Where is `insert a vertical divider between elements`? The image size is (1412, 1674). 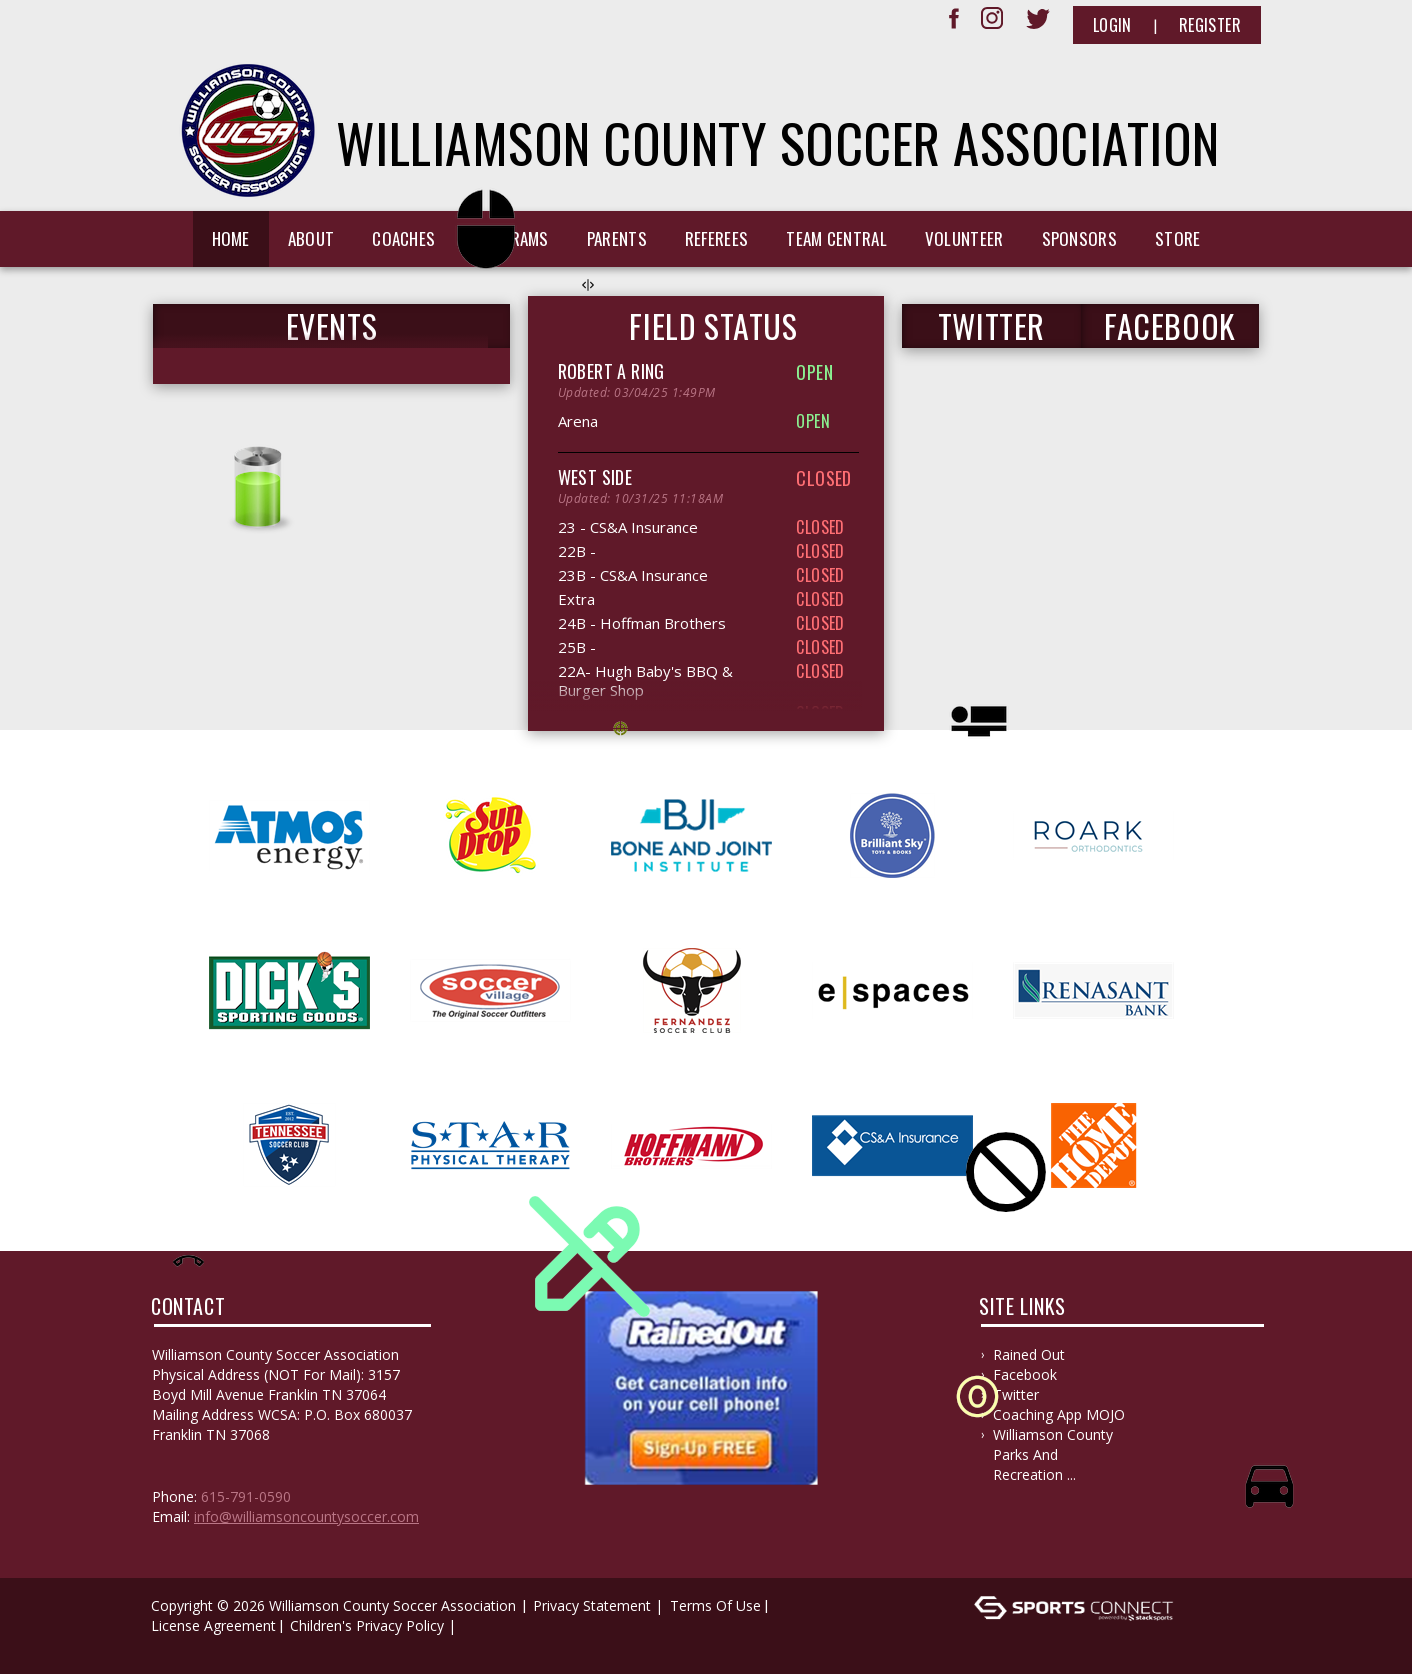 insert a vertical divider between elements is located at coordinates (588, 285).